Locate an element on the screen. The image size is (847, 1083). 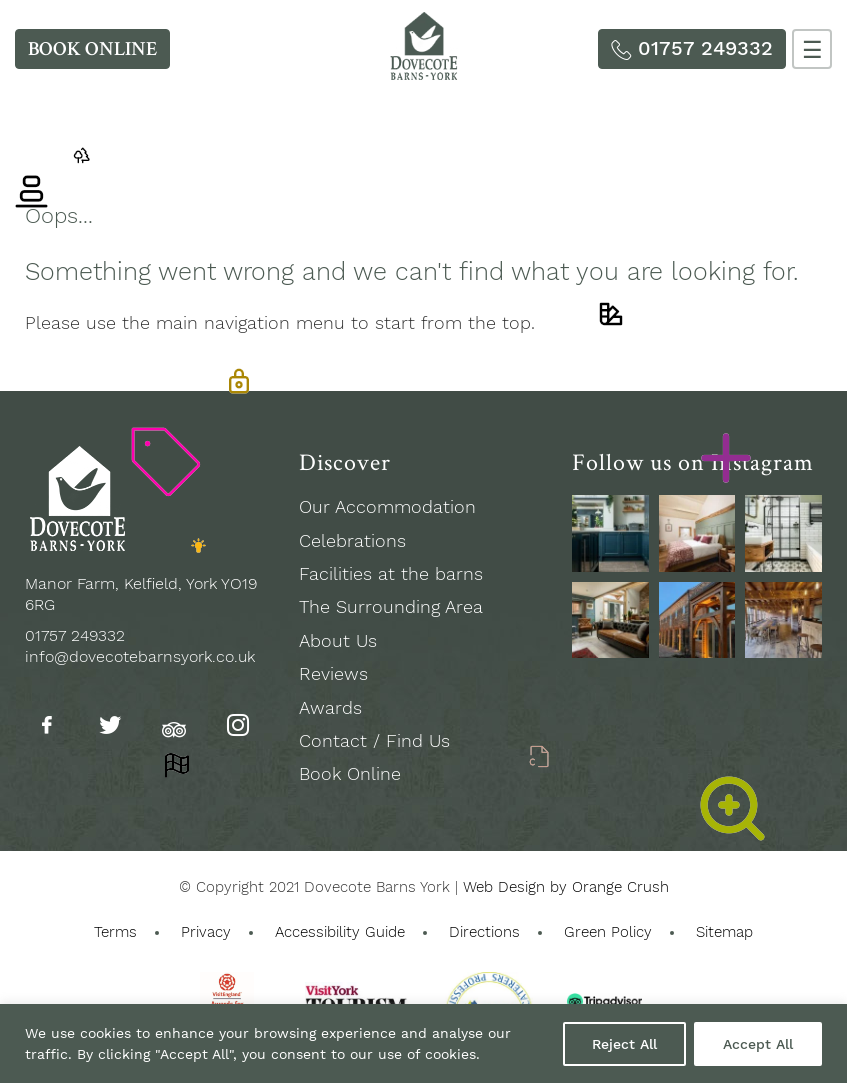
indicates finish line or goal completion is located at coordinates (176, 765).